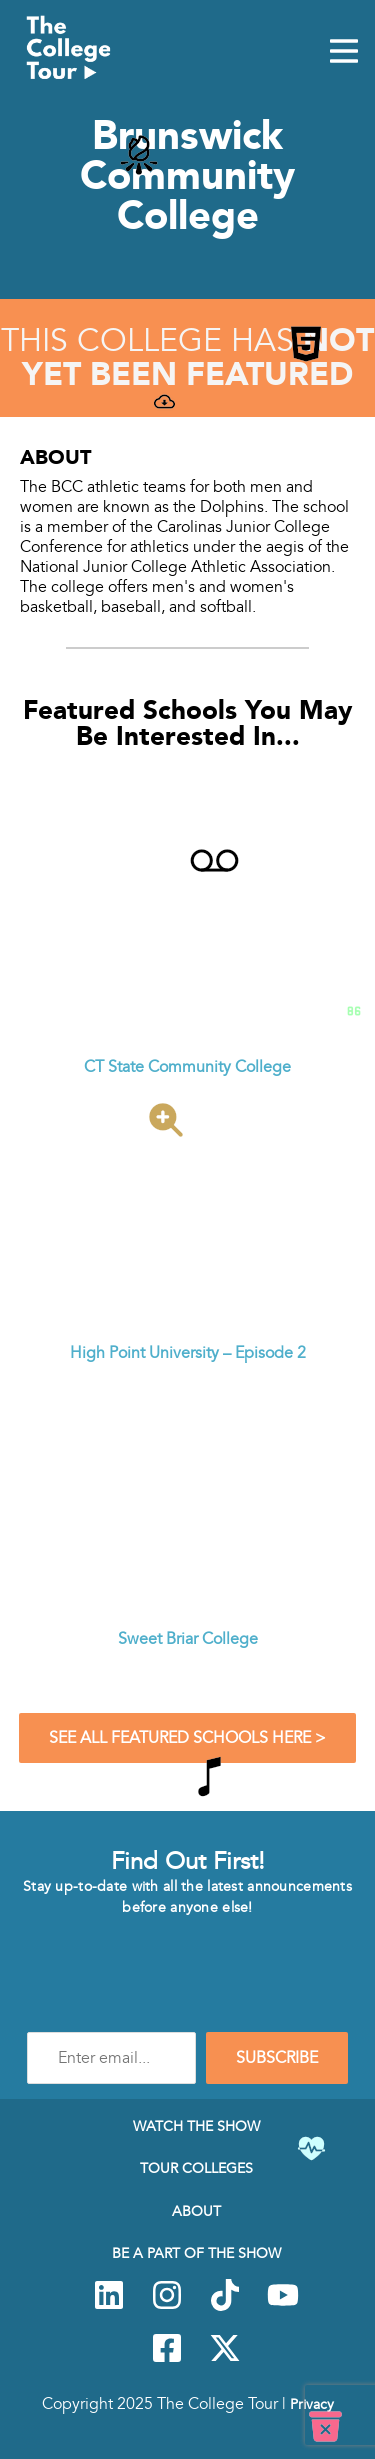 Image resolution: width=375 pixels, height=2459 pixels. What do you see at coordinates (306, 344) in the screenshot?
I see `indicates HTML5 technology or web development` at bounding box center [306, 344].